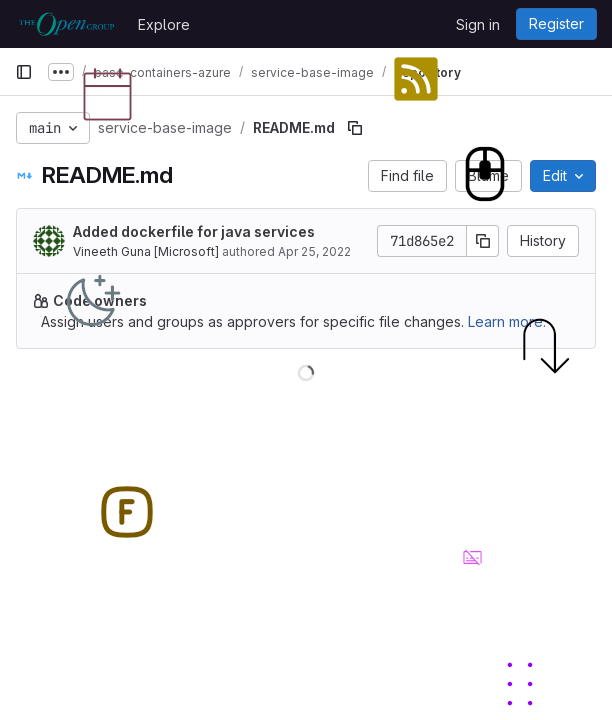 The height and width of the screenshot is (720, 612). Describe the element at coordinates (544, 346) in the screenshot. I see `redo or repeat last action` at that location.